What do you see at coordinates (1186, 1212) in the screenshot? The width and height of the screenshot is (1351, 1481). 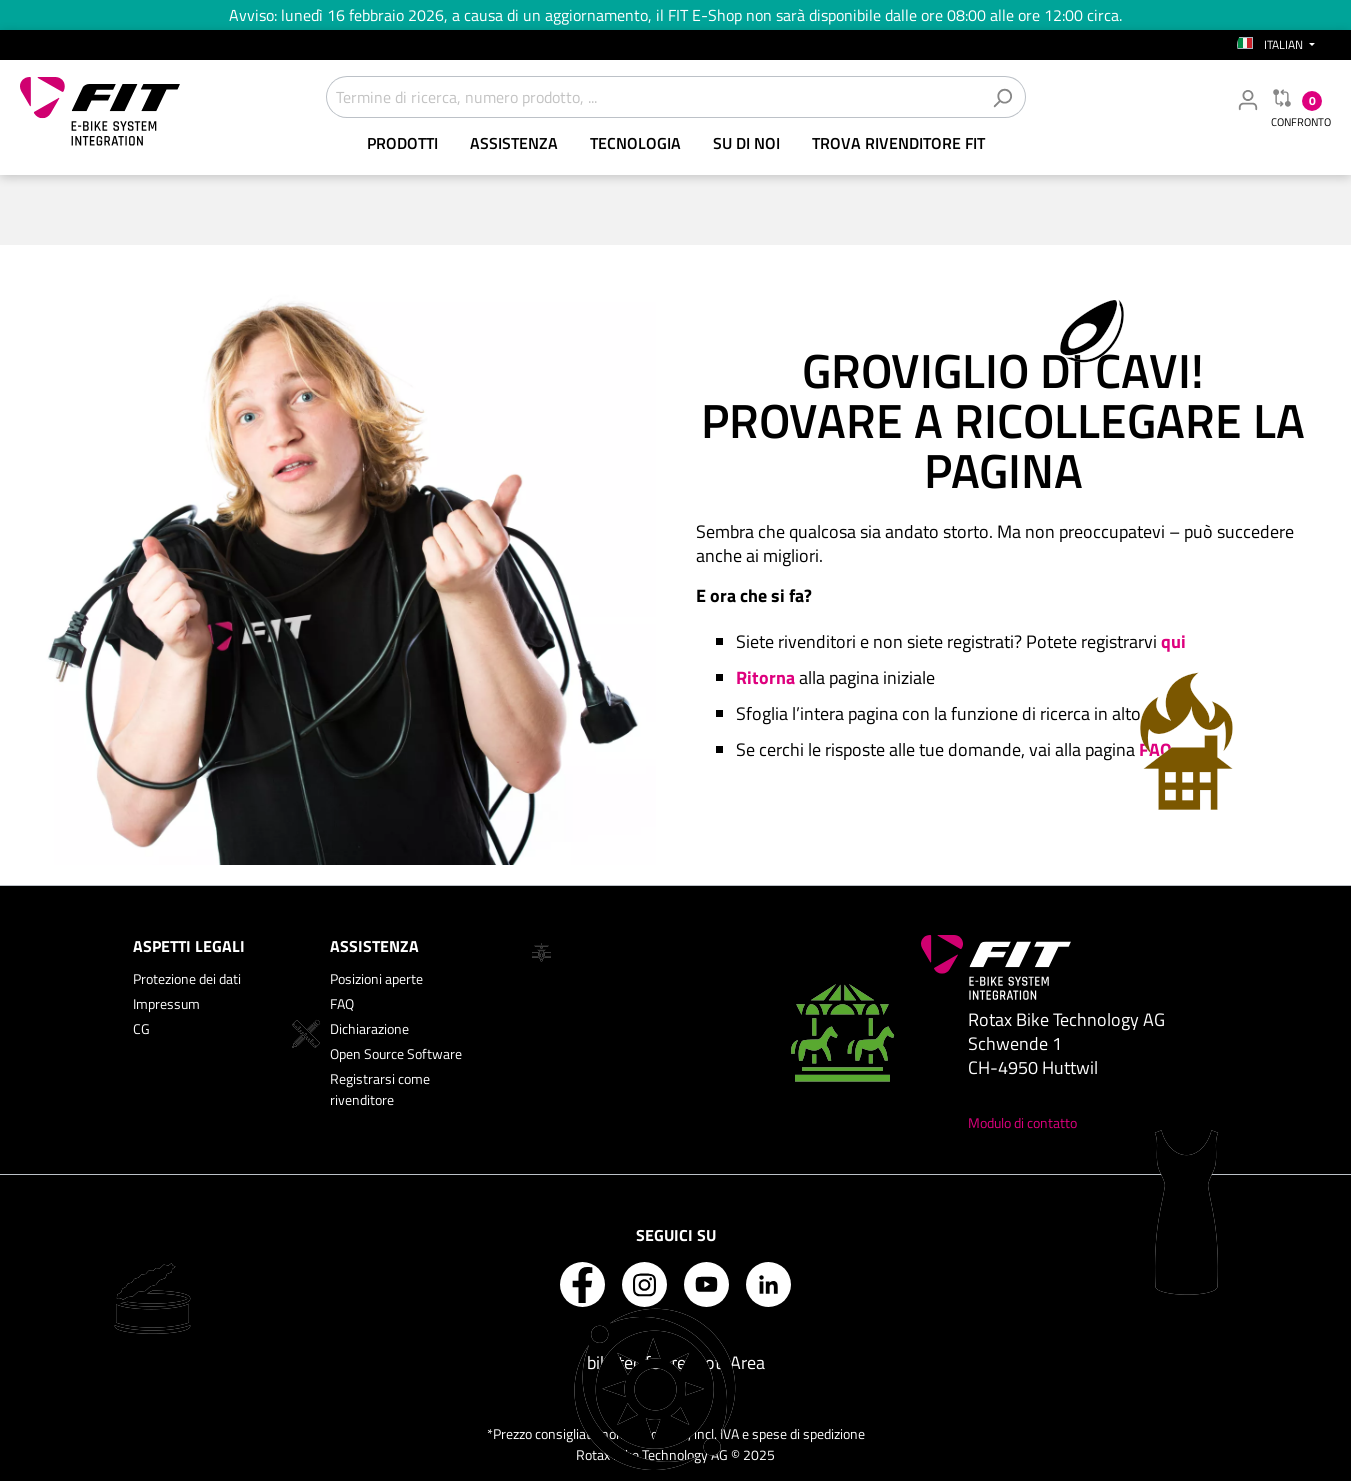 I see `browse women's clothing or dresses` at bounding box center [1186, 1212].